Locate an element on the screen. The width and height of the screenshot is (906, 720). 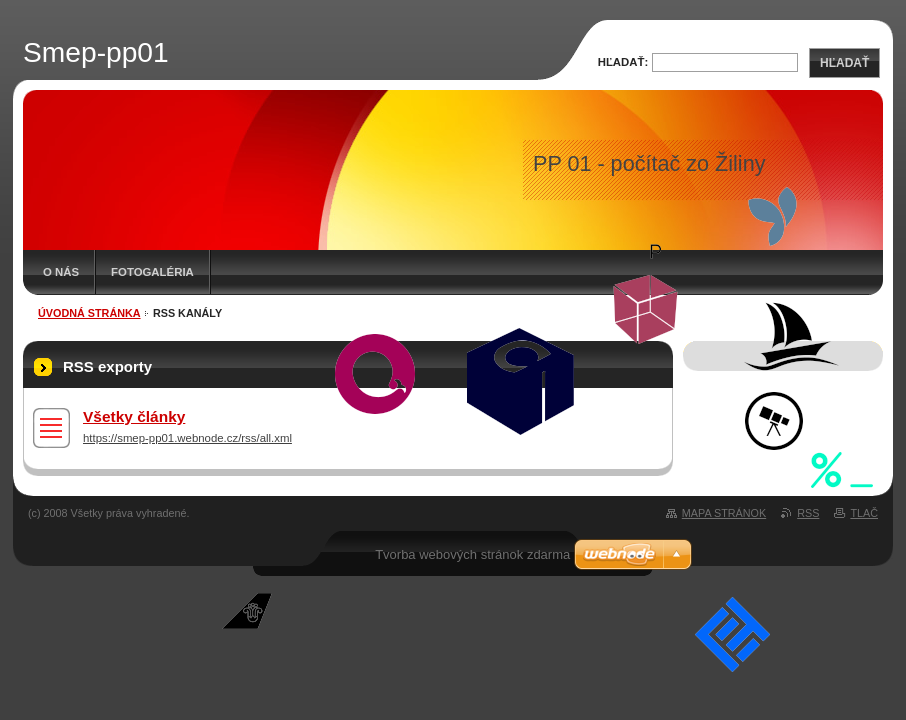
open phpMyAdmin database management tool is located at coordinates (791, 336).